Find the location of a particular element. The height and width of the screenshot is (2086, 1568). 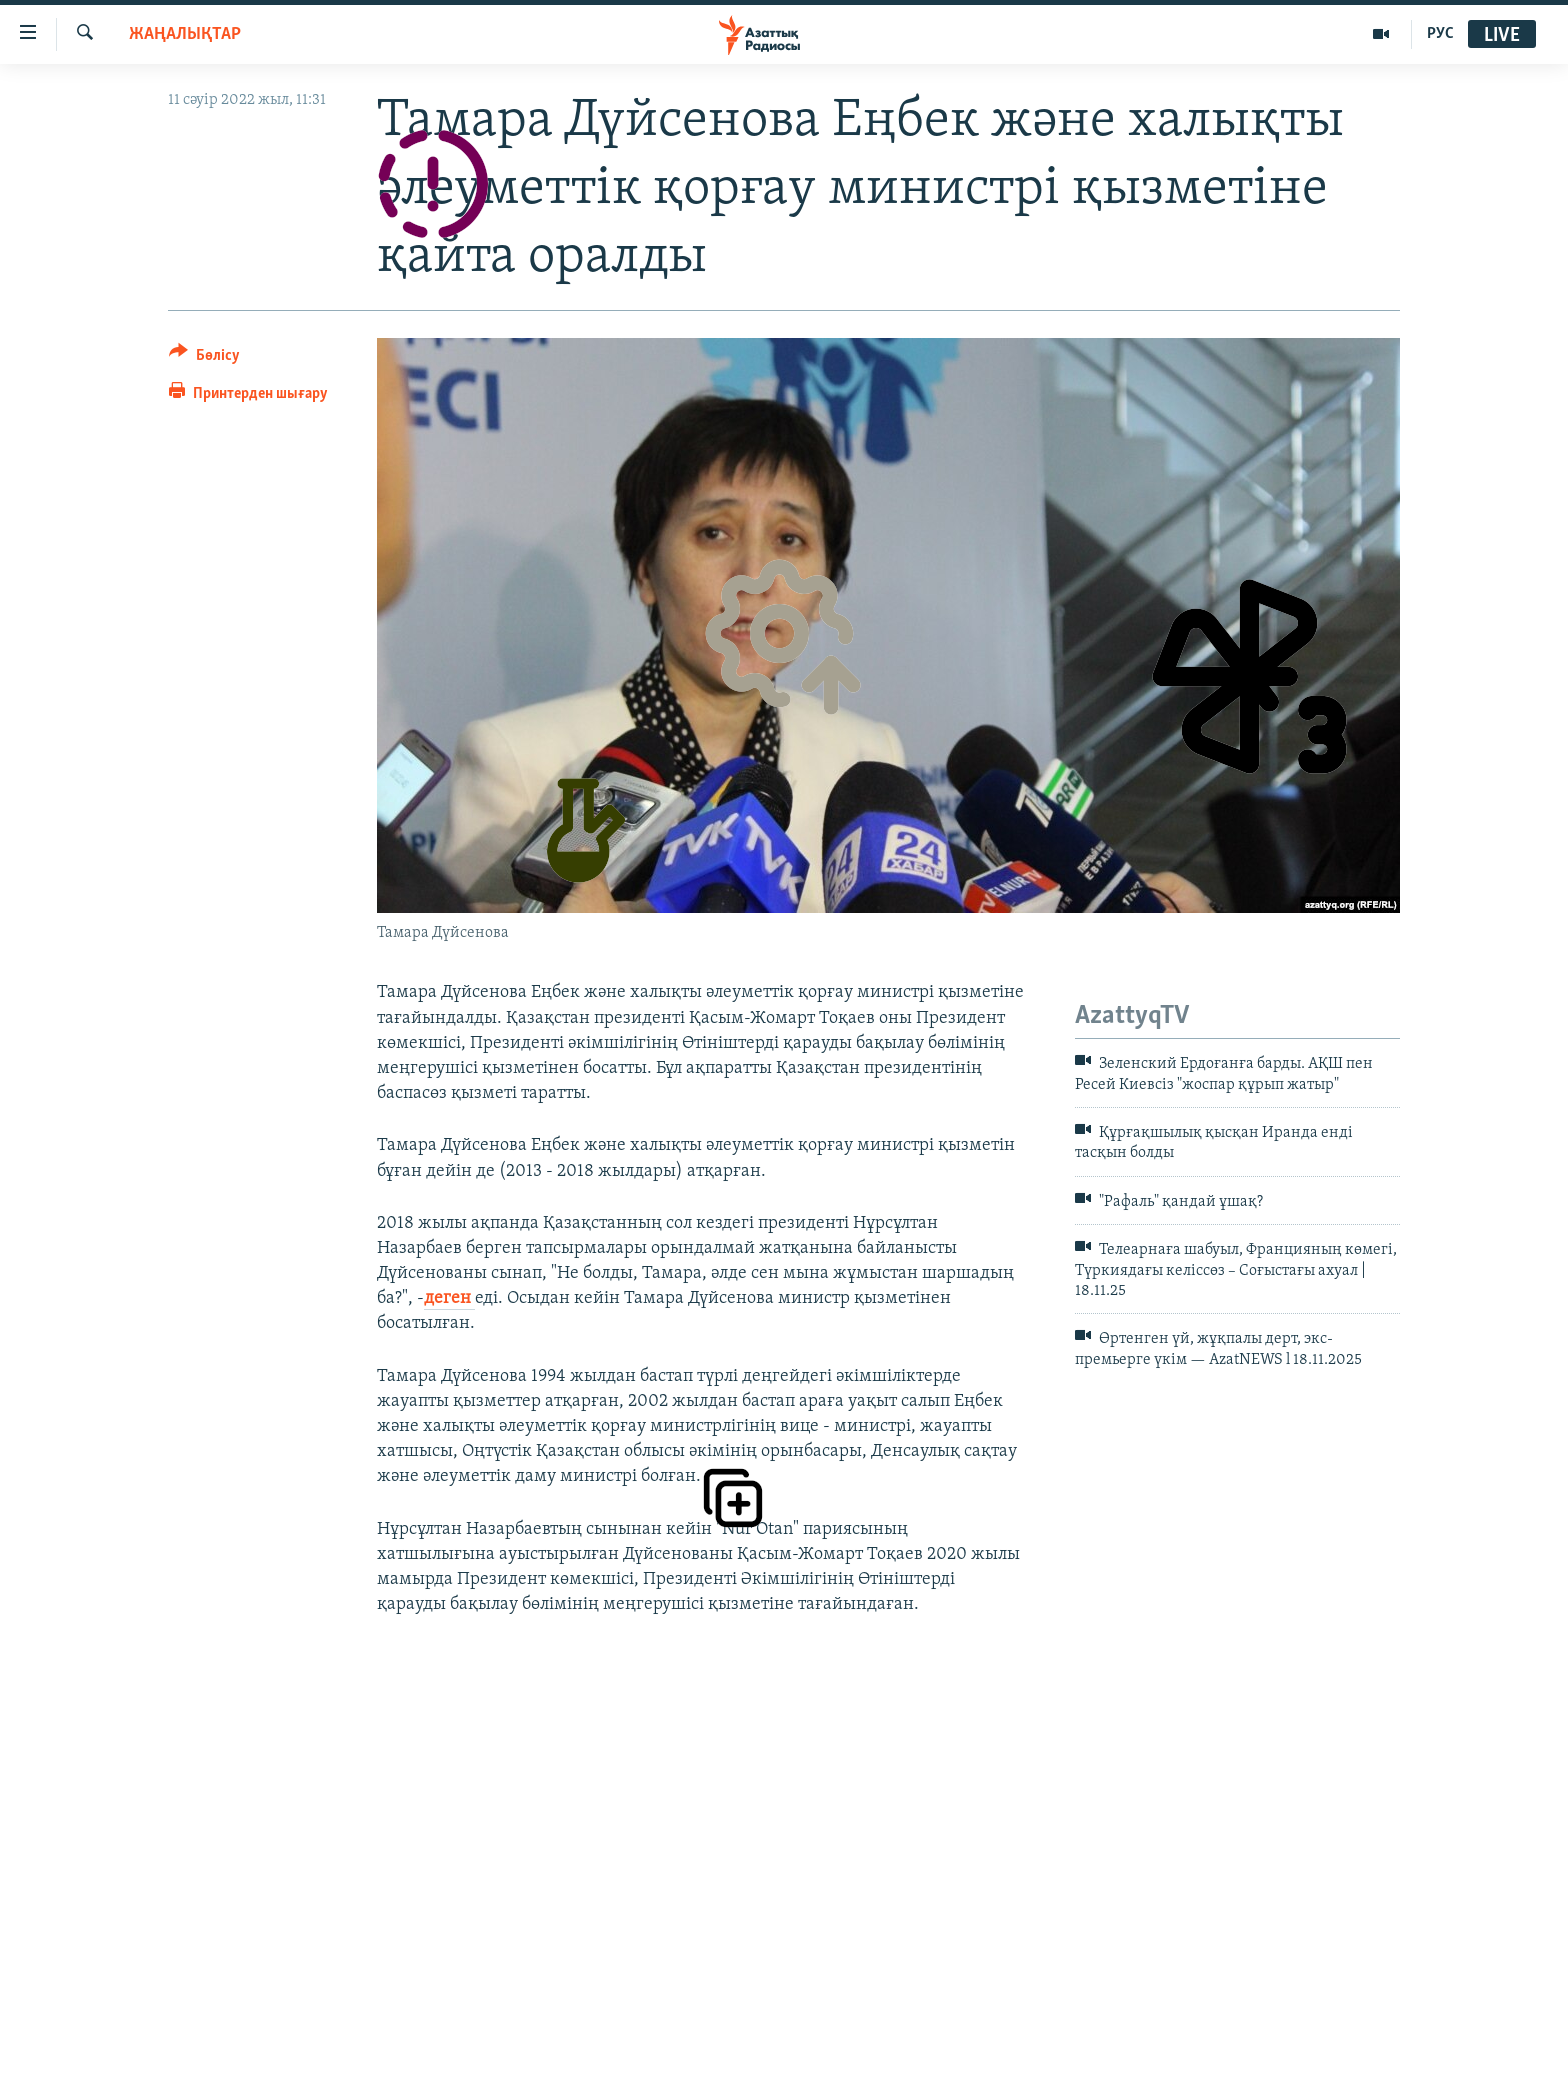

indicates a task in progress with a warning or issue is located at coordinates (433, 184).